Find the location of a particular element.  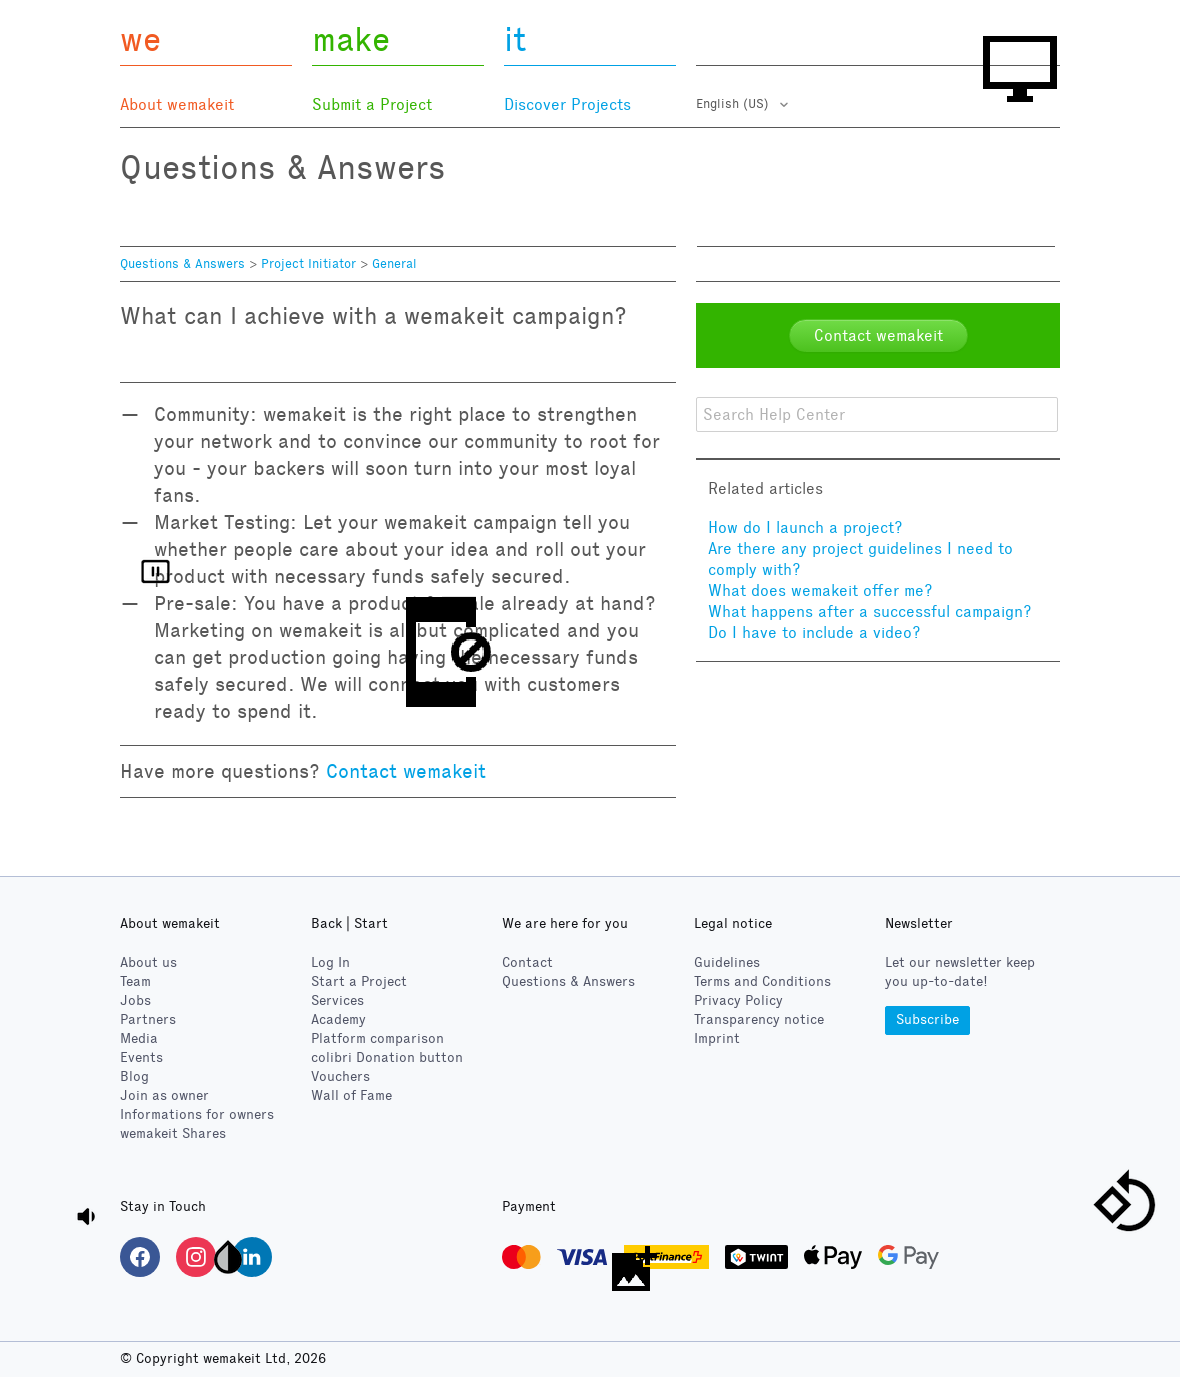

pause a presentation or slideshow is located at coordinates (155, 571).